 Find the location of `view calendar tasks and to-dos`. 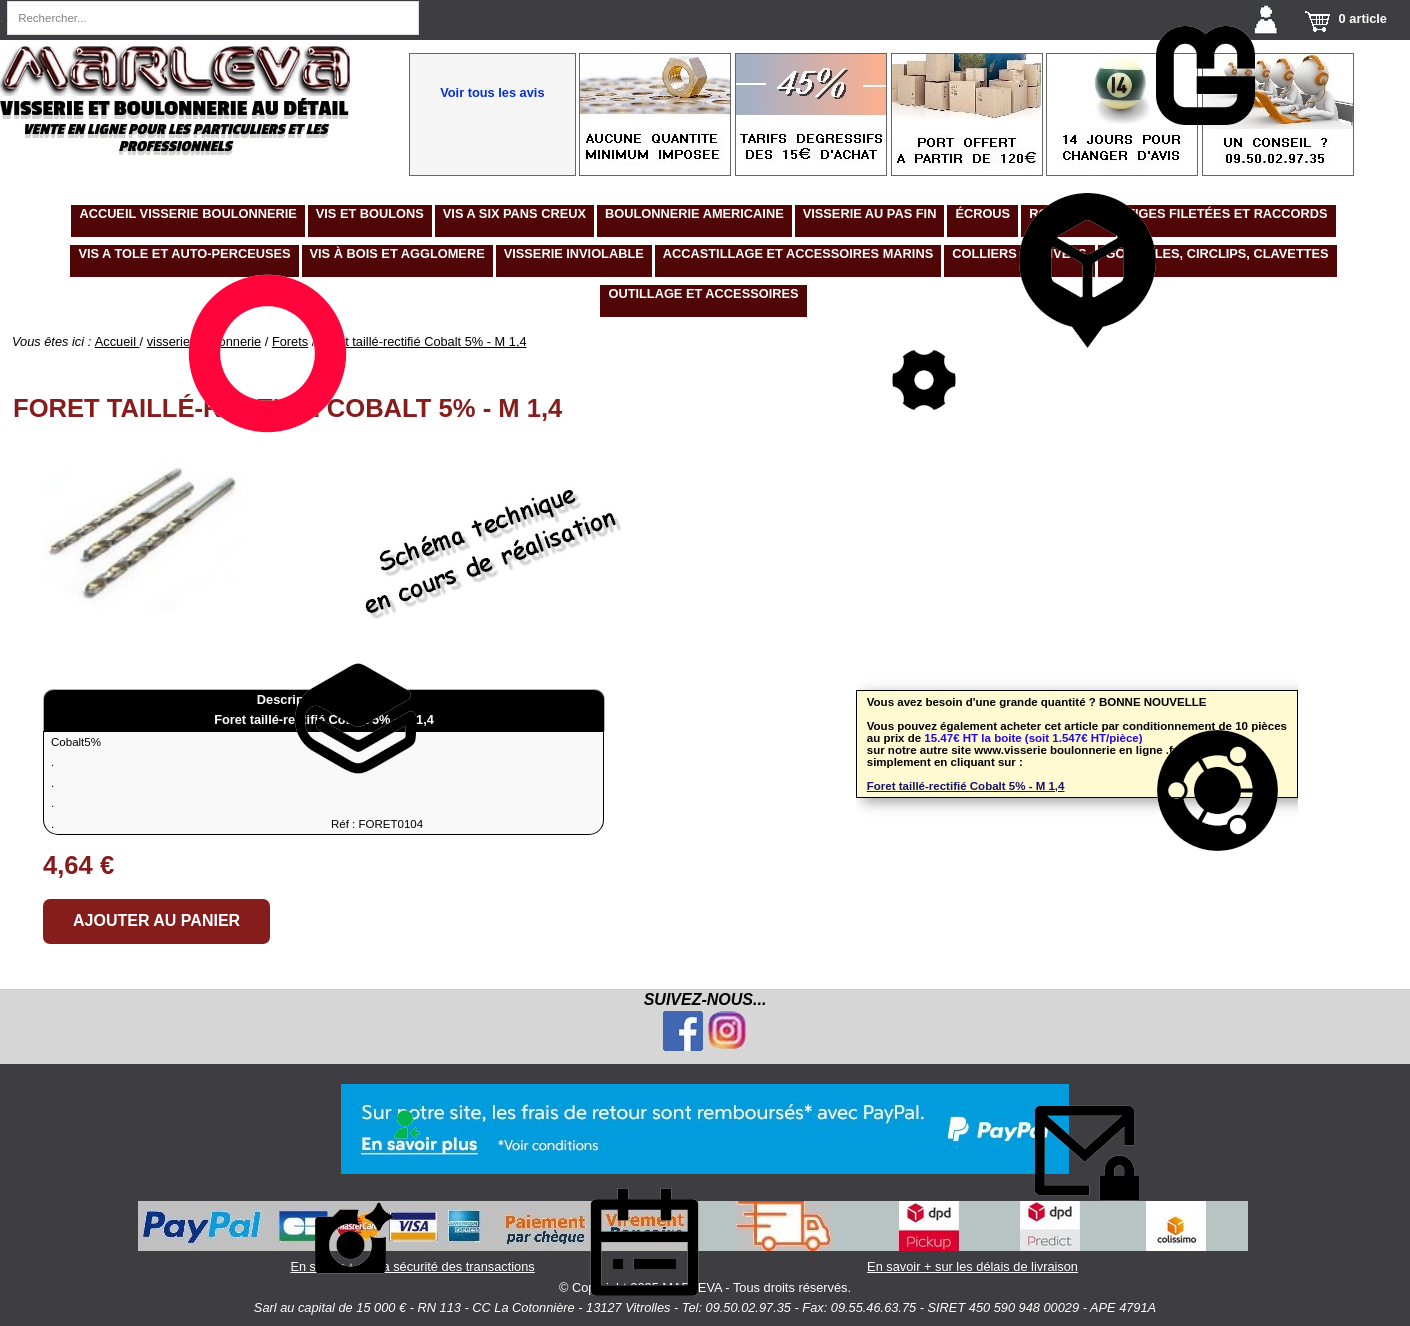

view calendar tasks and to-dos is located at coordinates (644, 1247).